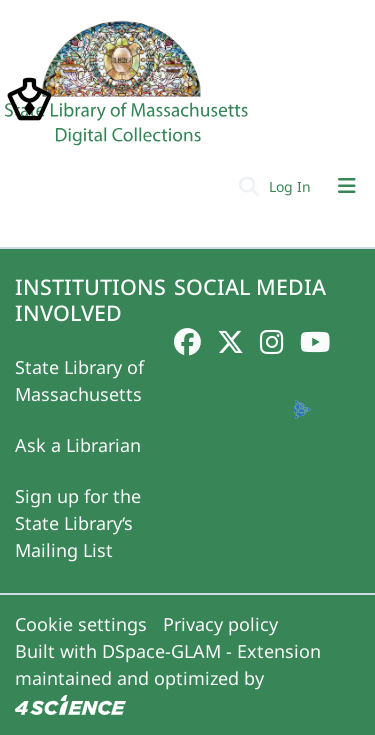 Image resolution: width=375 pixels, height=735 pixels. Describe the element at coordinates (302, 409) in the screenshot. I see `trimble company logo` at that location.